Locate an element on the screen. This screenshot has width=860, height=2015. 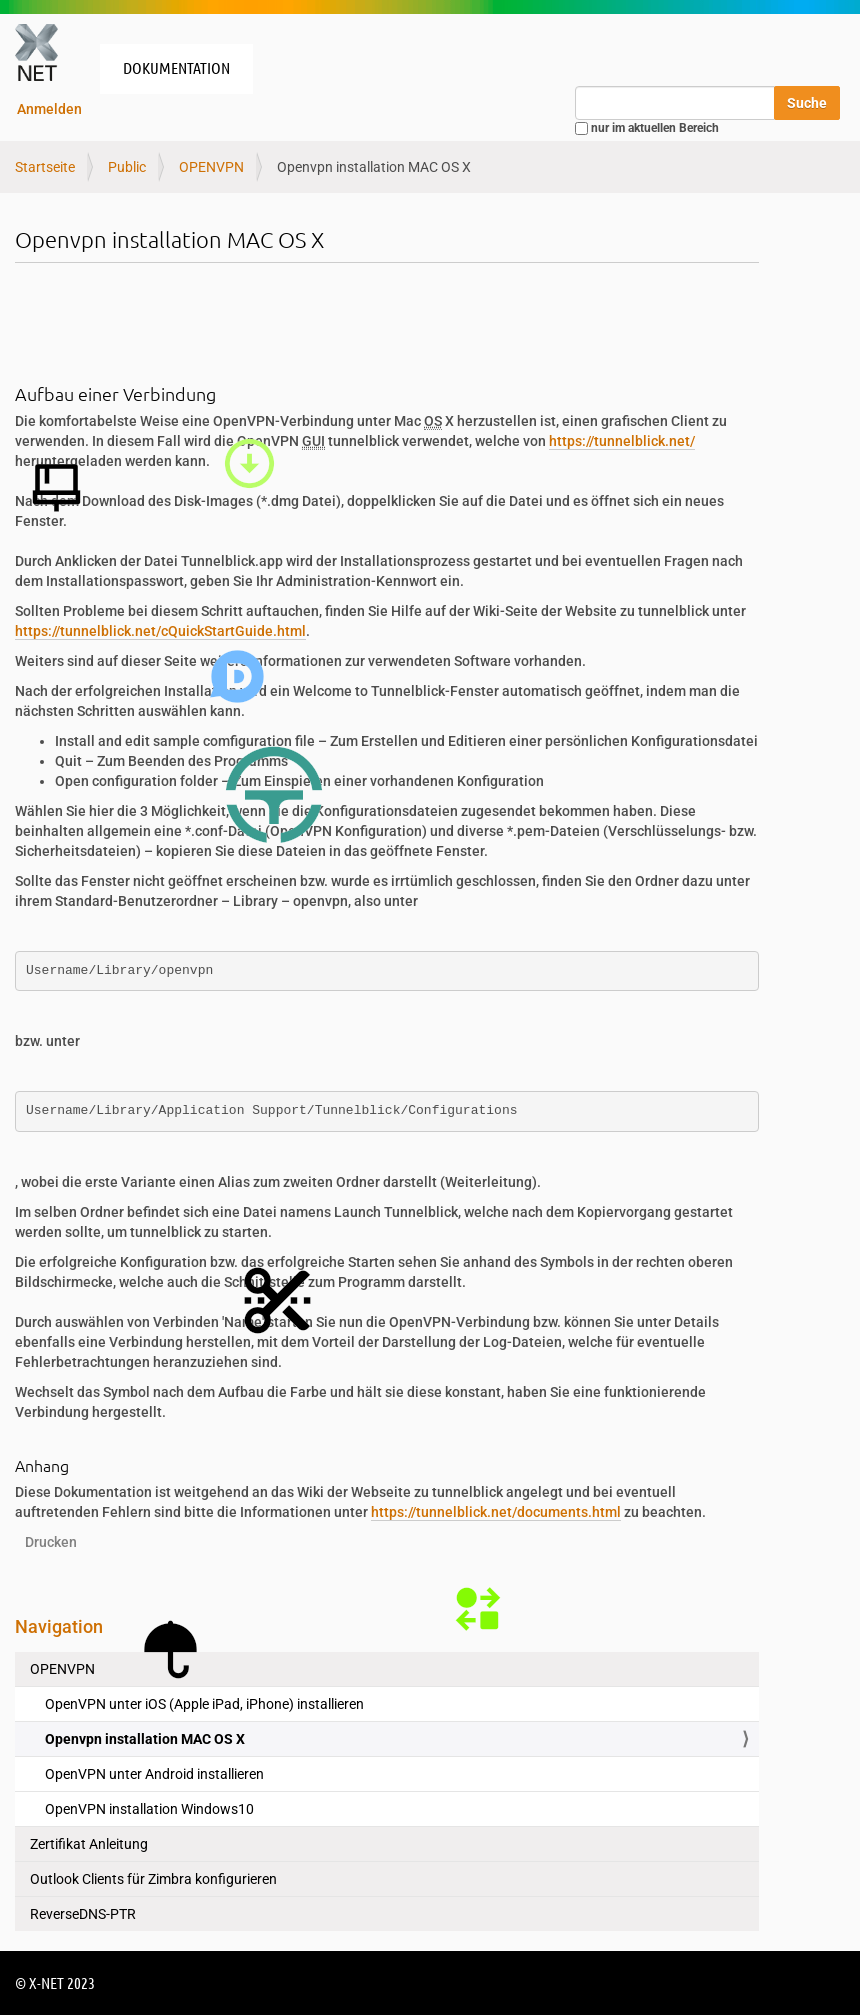
download a file or content is located at coordinates (249, 463).